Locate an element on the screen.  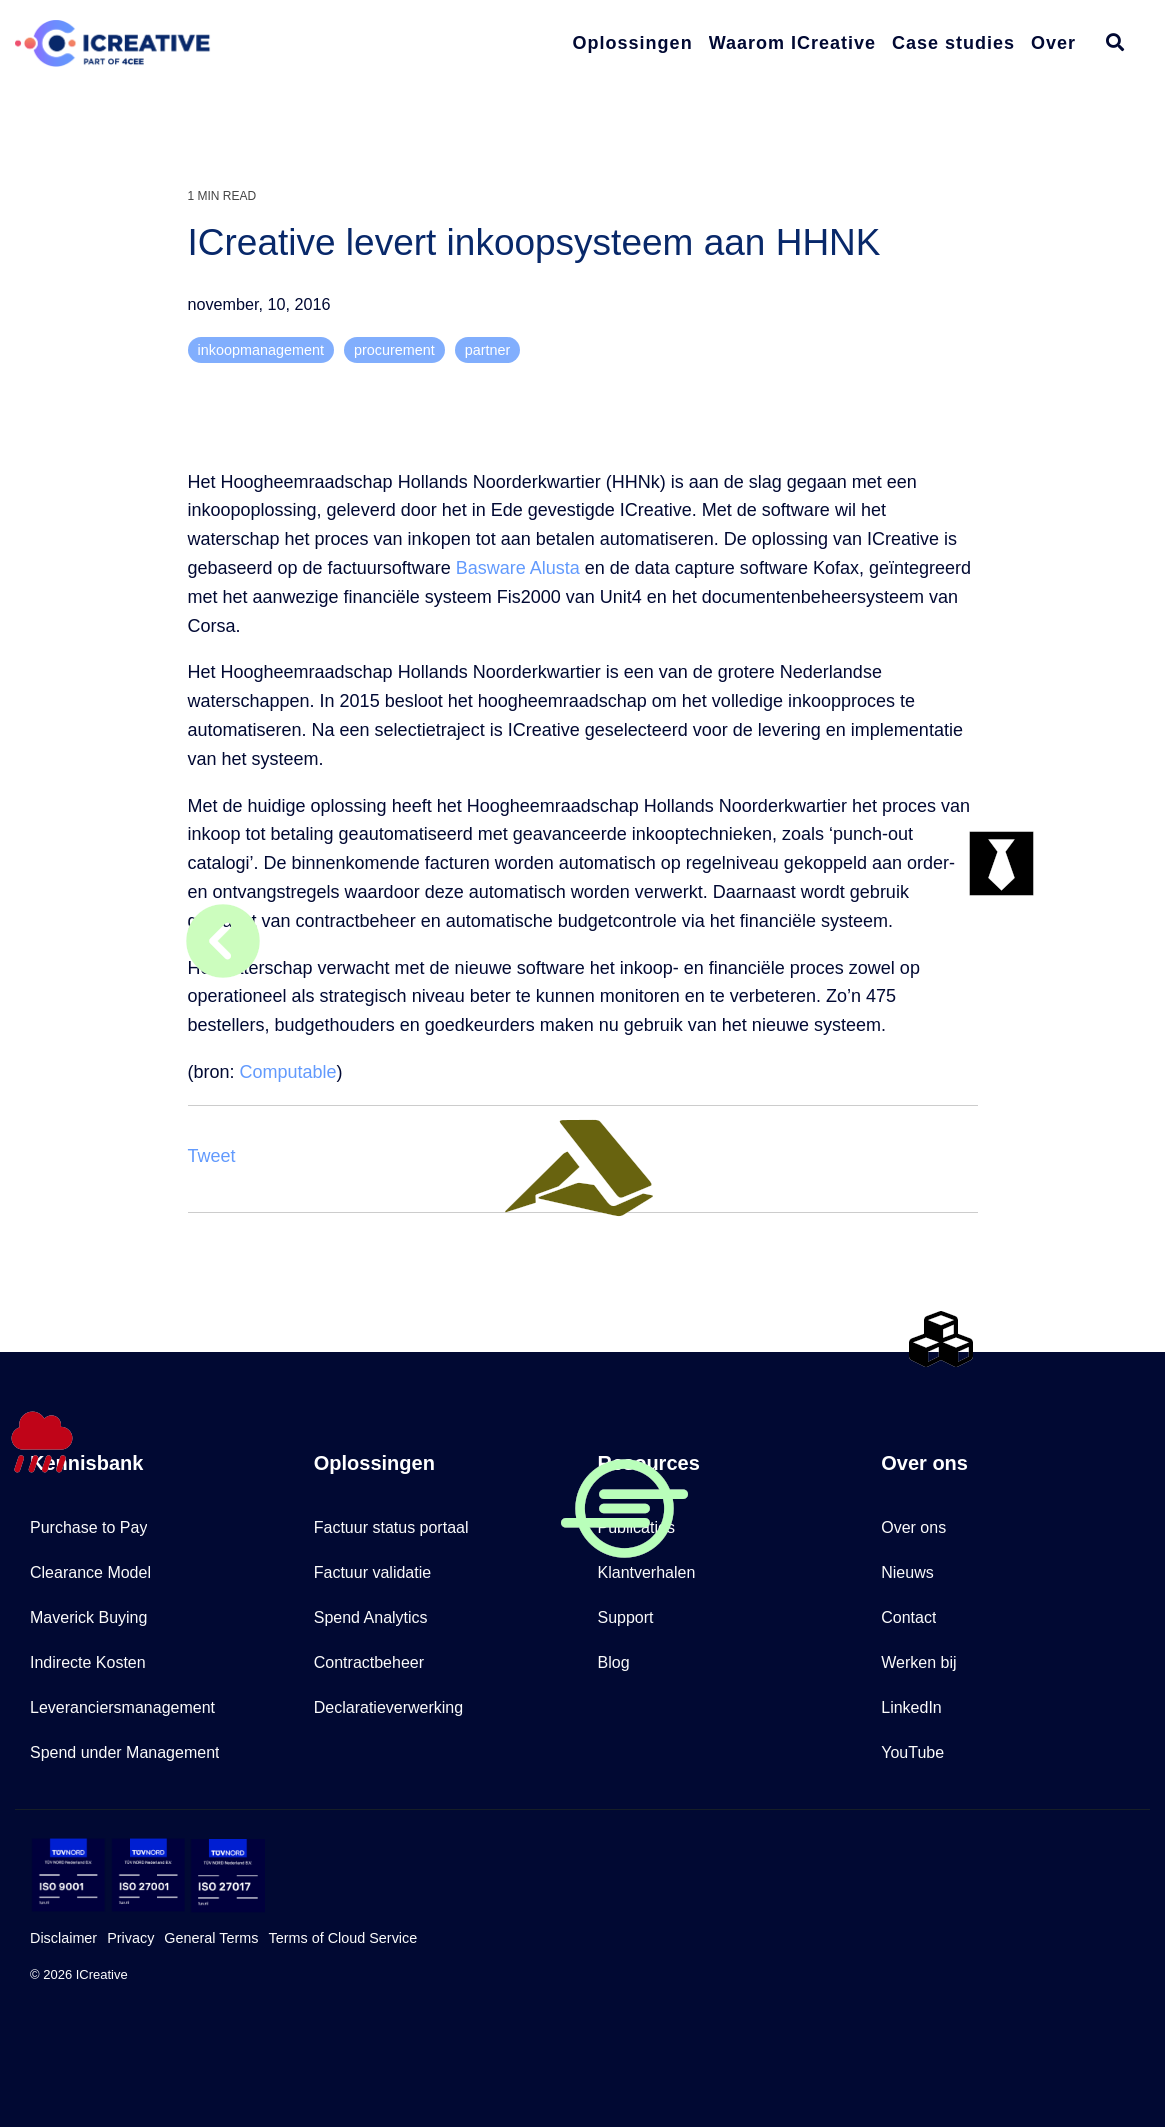
ioxhost web hosting service logo is located at coordinates (624, 1508).